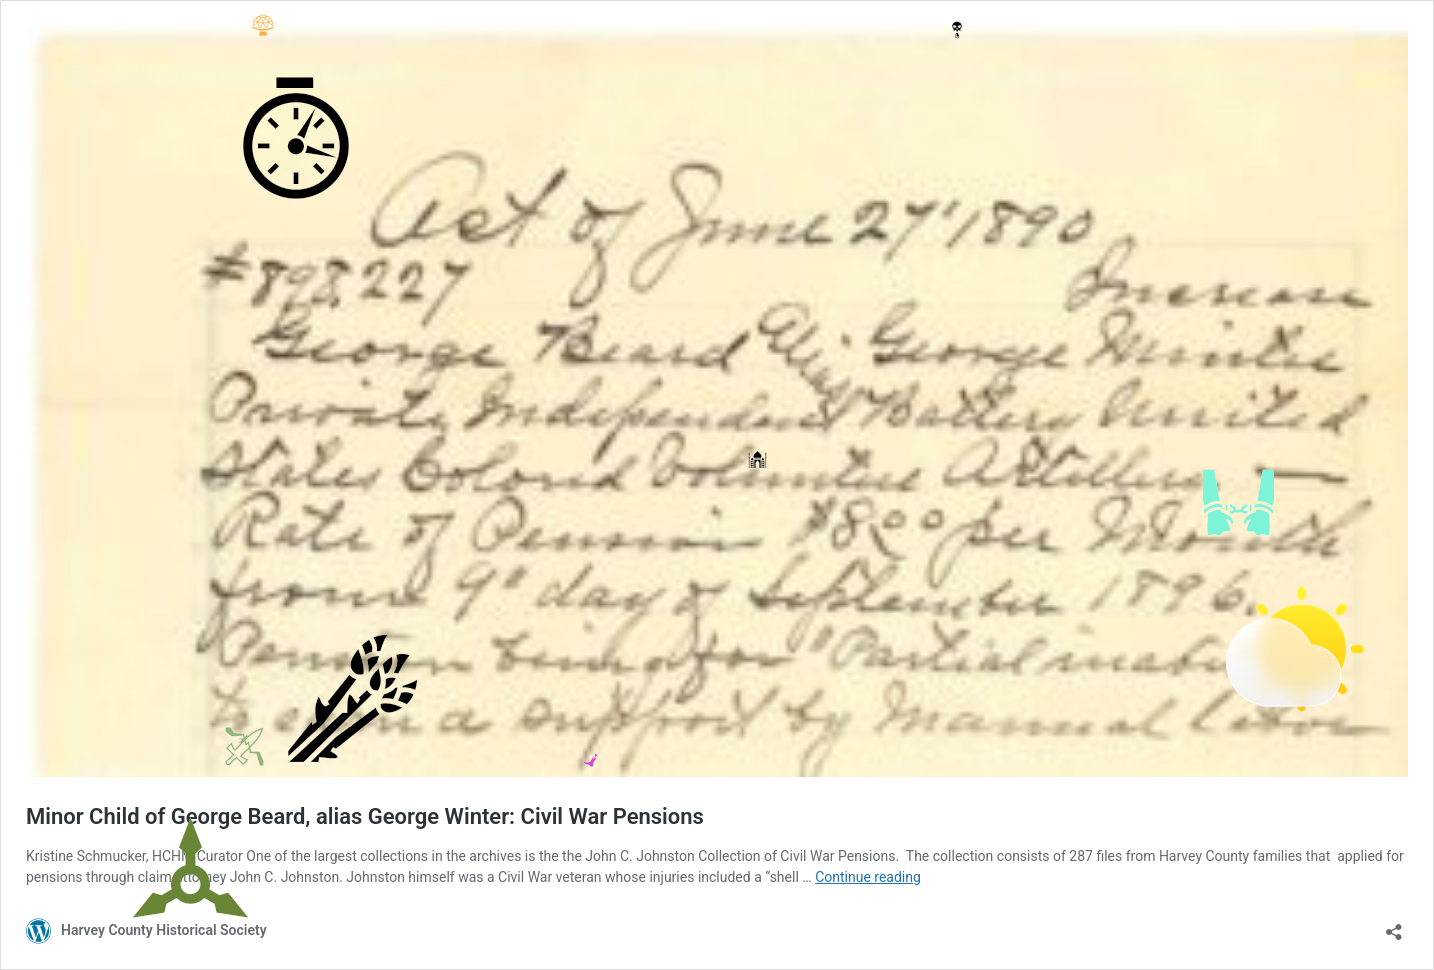 This screenshot has width=1434, height=970. Describe the element at coordinates (296, 138) in the screenshot. I see `start or view a timer` at that location.